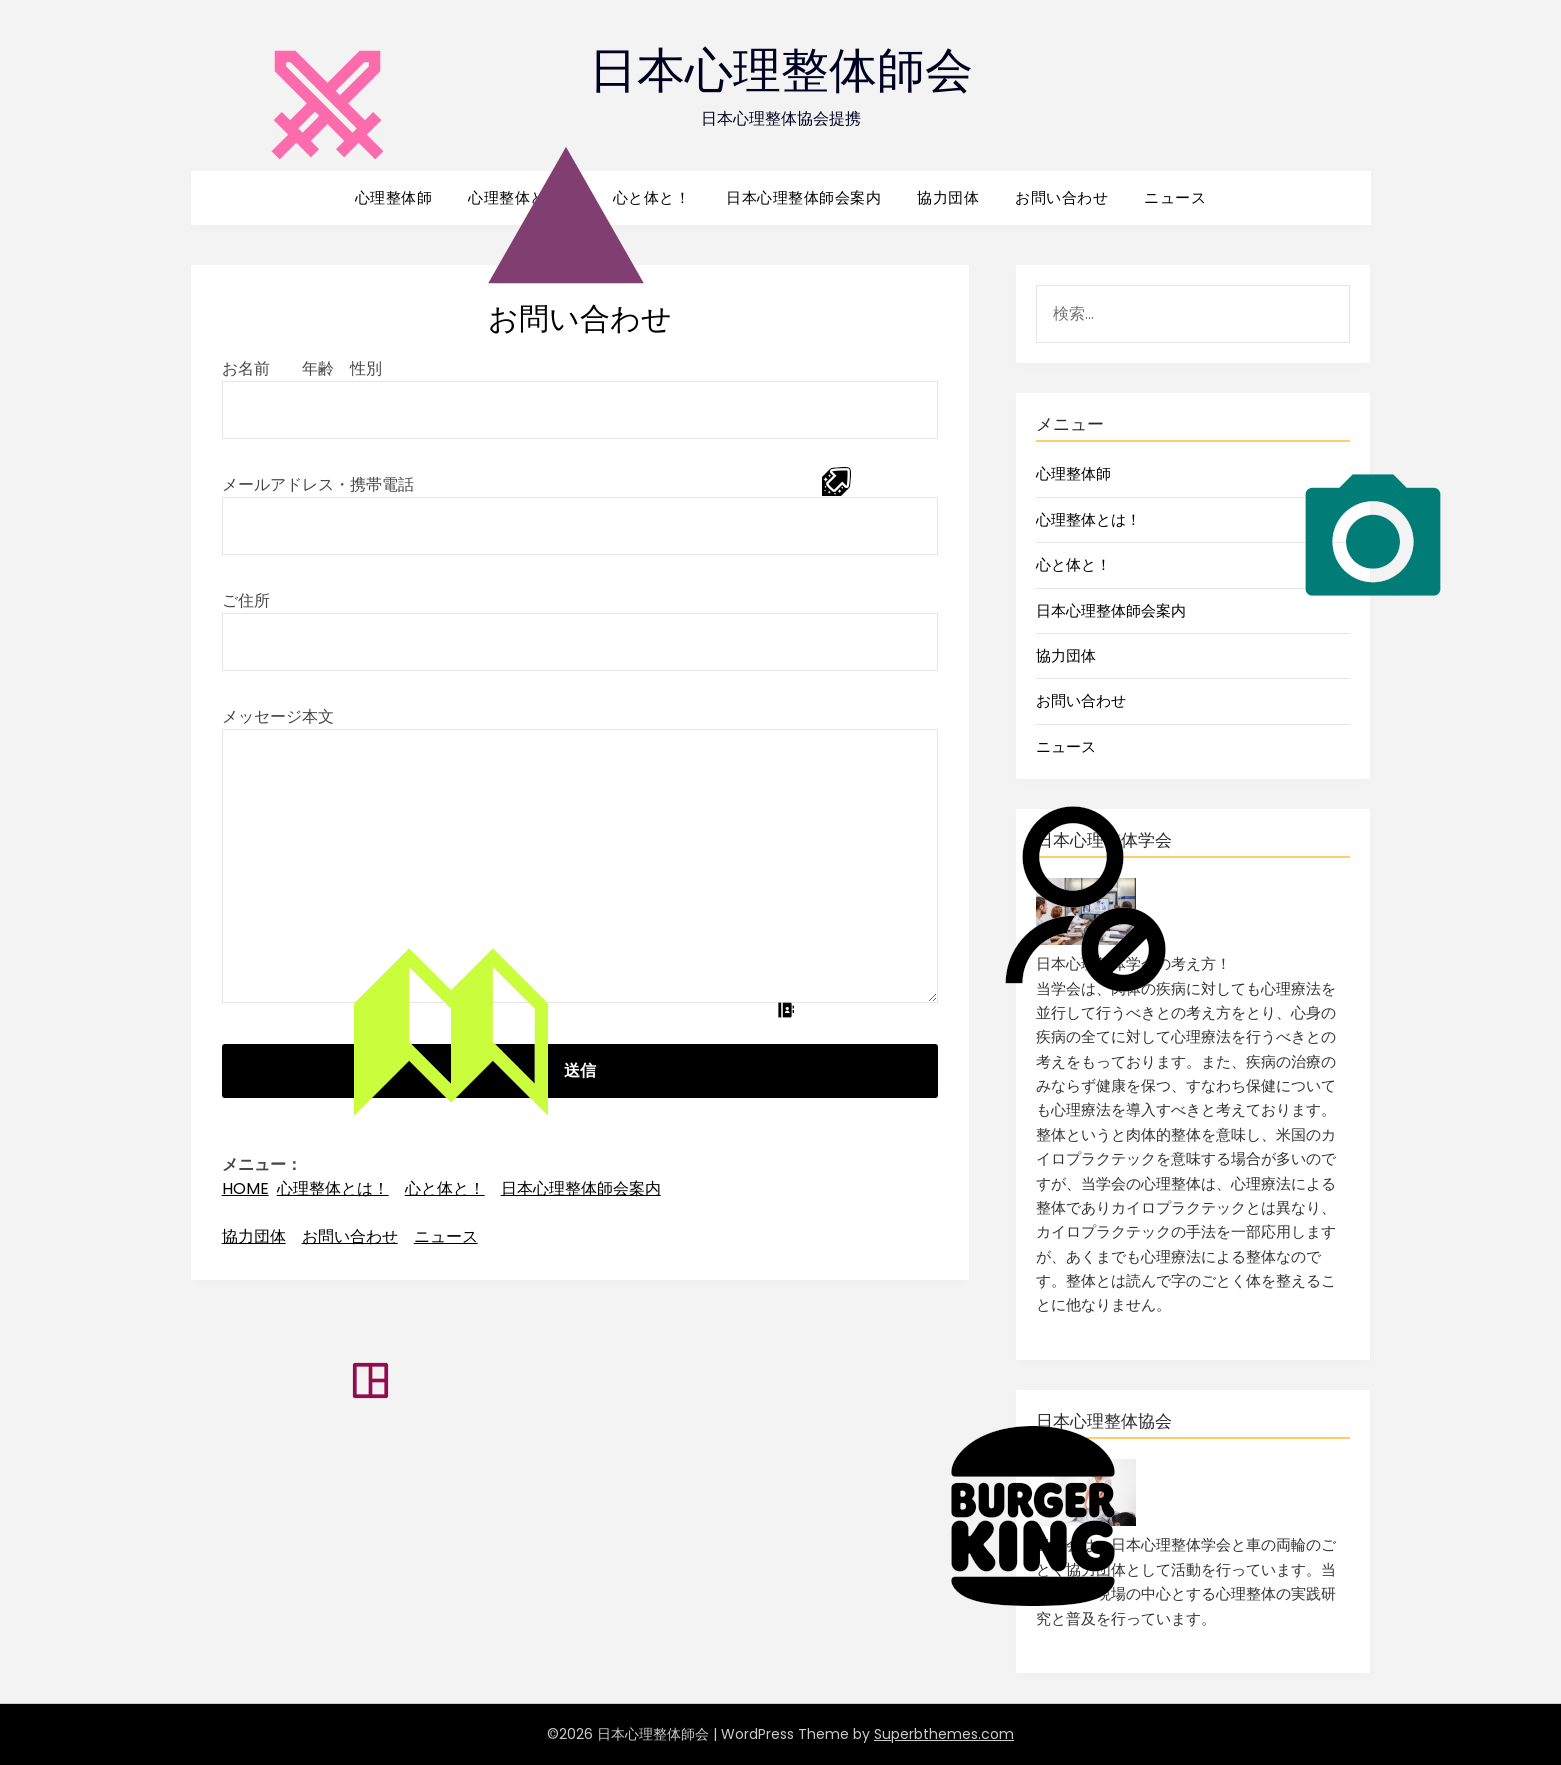  What do you see at coordinates (785, 1010) in the screenshot?
I see `open your contacts book` at bounding box center [785, 1010].